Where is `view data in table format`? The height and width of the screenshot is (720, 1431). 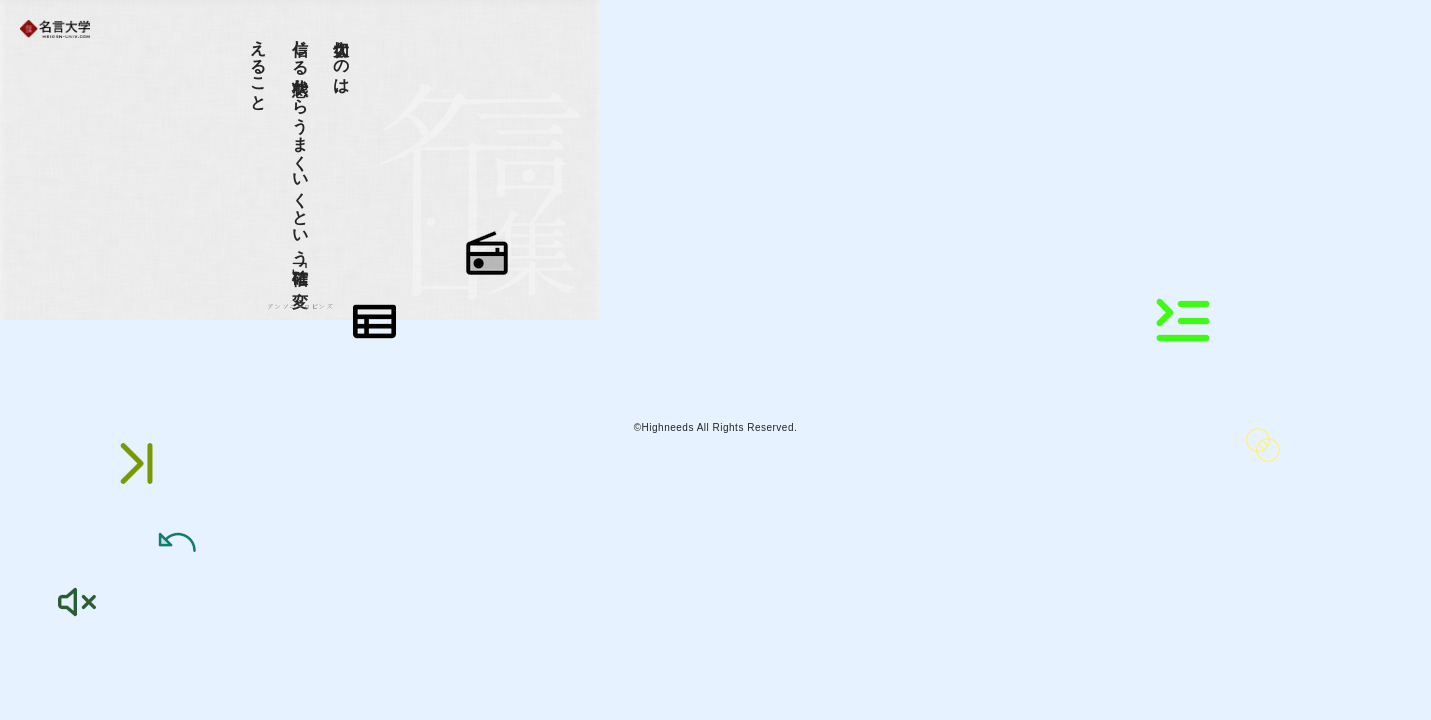
view data in table format is located at coordinates (374, 321).